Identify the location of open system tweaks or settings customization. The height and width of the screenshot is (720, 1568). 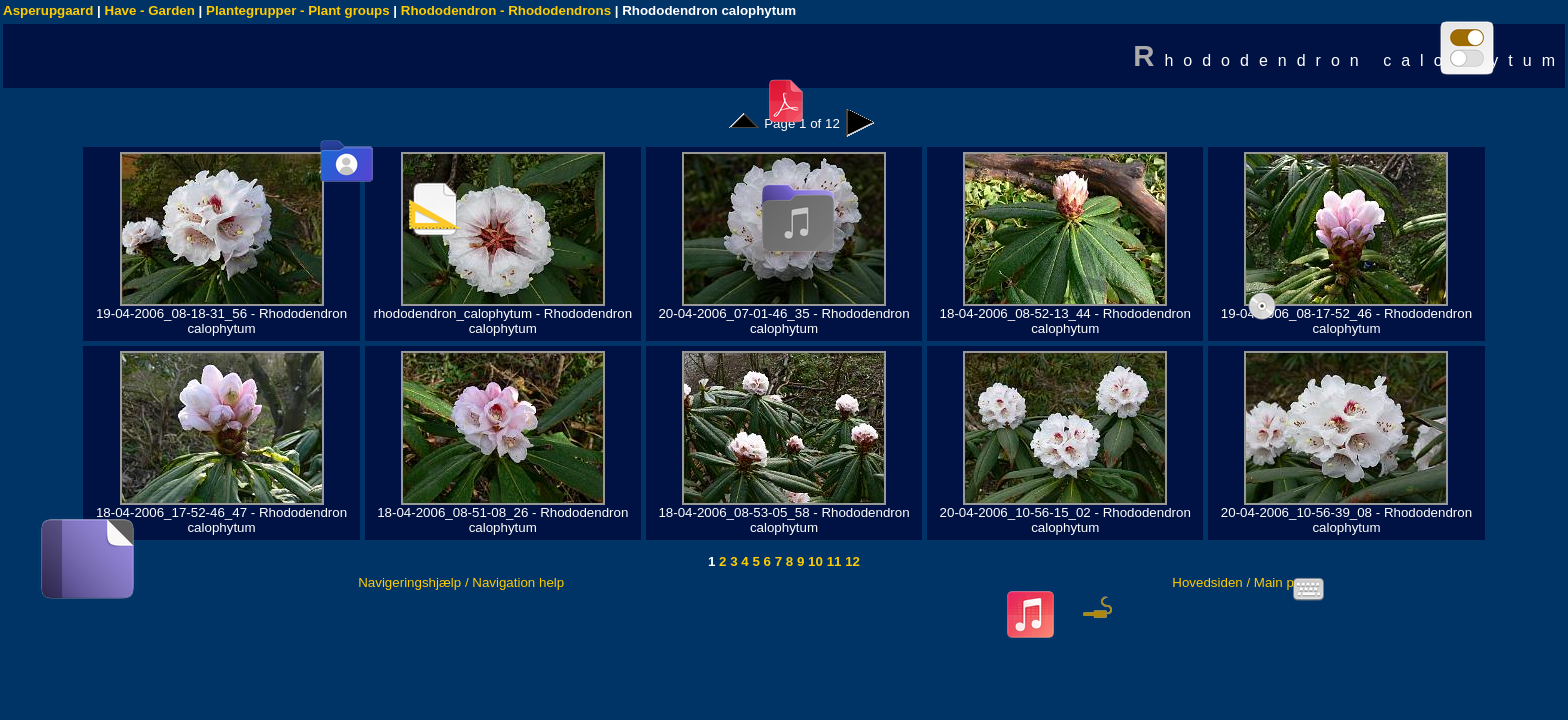
(1467, 48).